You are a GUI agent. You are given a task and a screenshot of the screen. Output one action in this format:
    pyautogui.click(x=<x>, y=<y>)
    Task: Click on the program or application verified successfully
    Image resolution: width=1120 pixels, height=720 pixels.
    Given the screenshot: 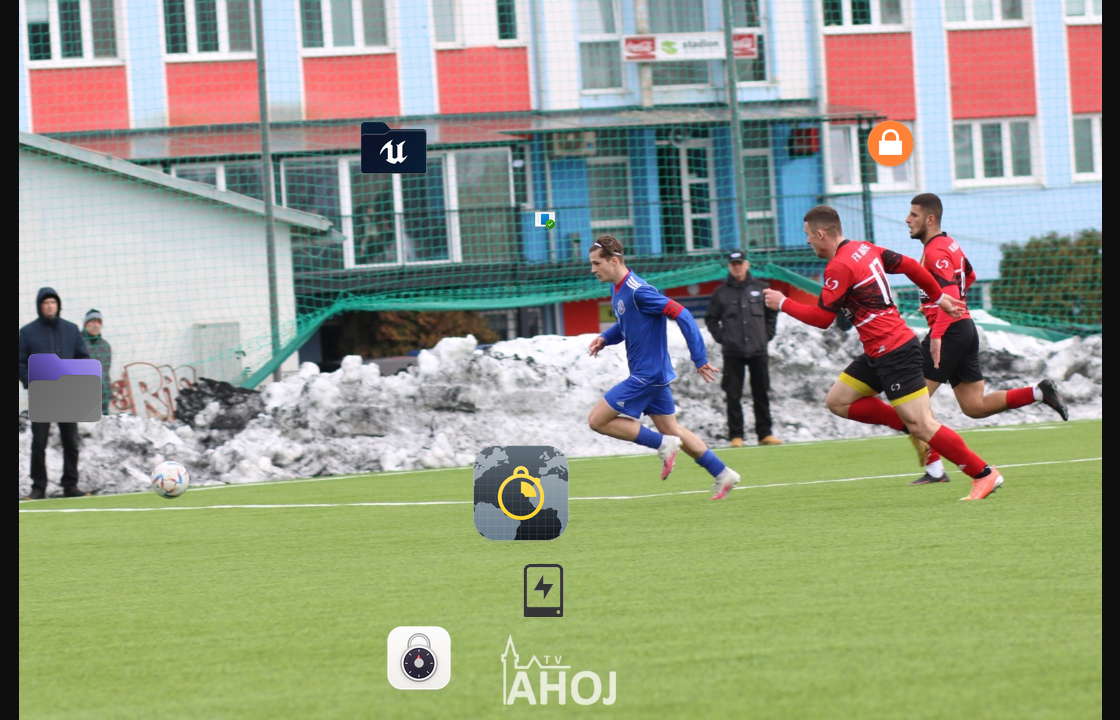 What is the action you would take?
    pyautogui.click(x=545, y=219)
    